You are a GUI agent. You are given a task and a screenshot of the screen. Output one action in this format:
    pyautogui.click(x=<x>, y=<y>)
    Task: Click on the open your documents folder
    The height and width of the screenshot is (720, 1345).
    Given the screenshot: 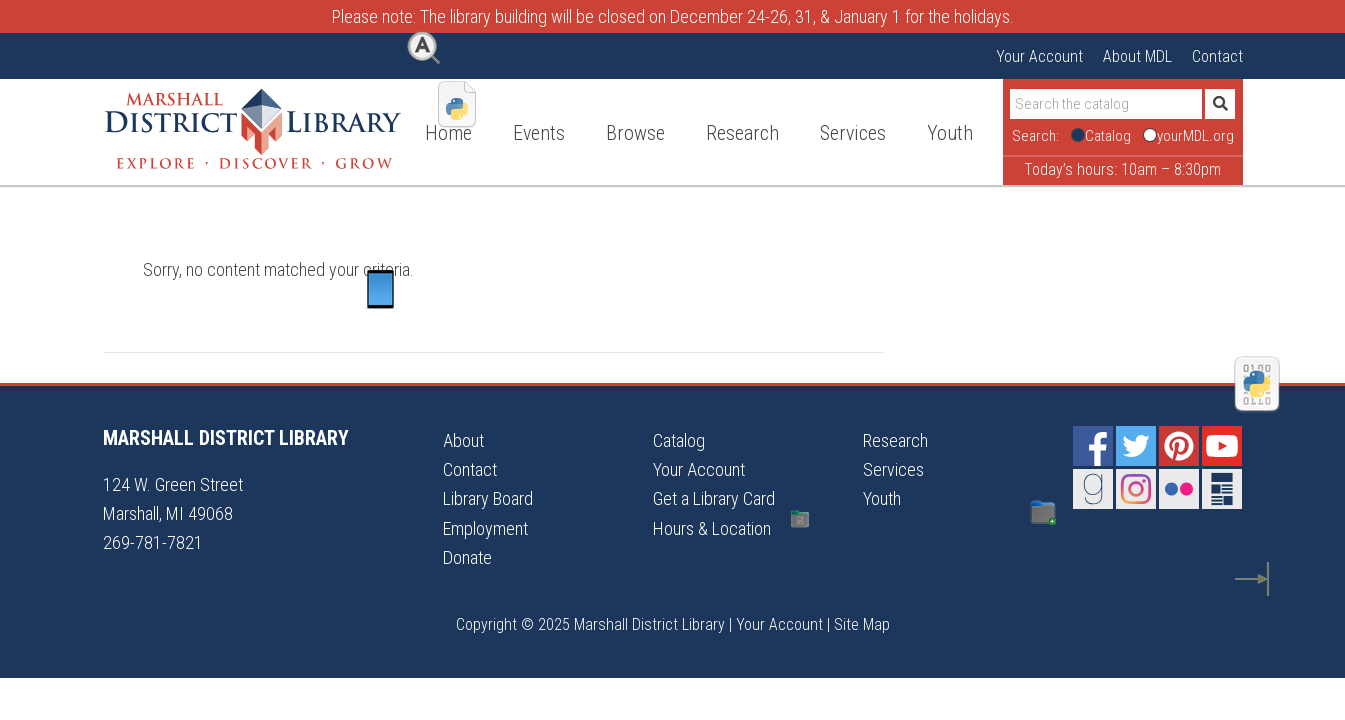 What is the action you would take?
    pyautogui.click(x=800, y=519)
    